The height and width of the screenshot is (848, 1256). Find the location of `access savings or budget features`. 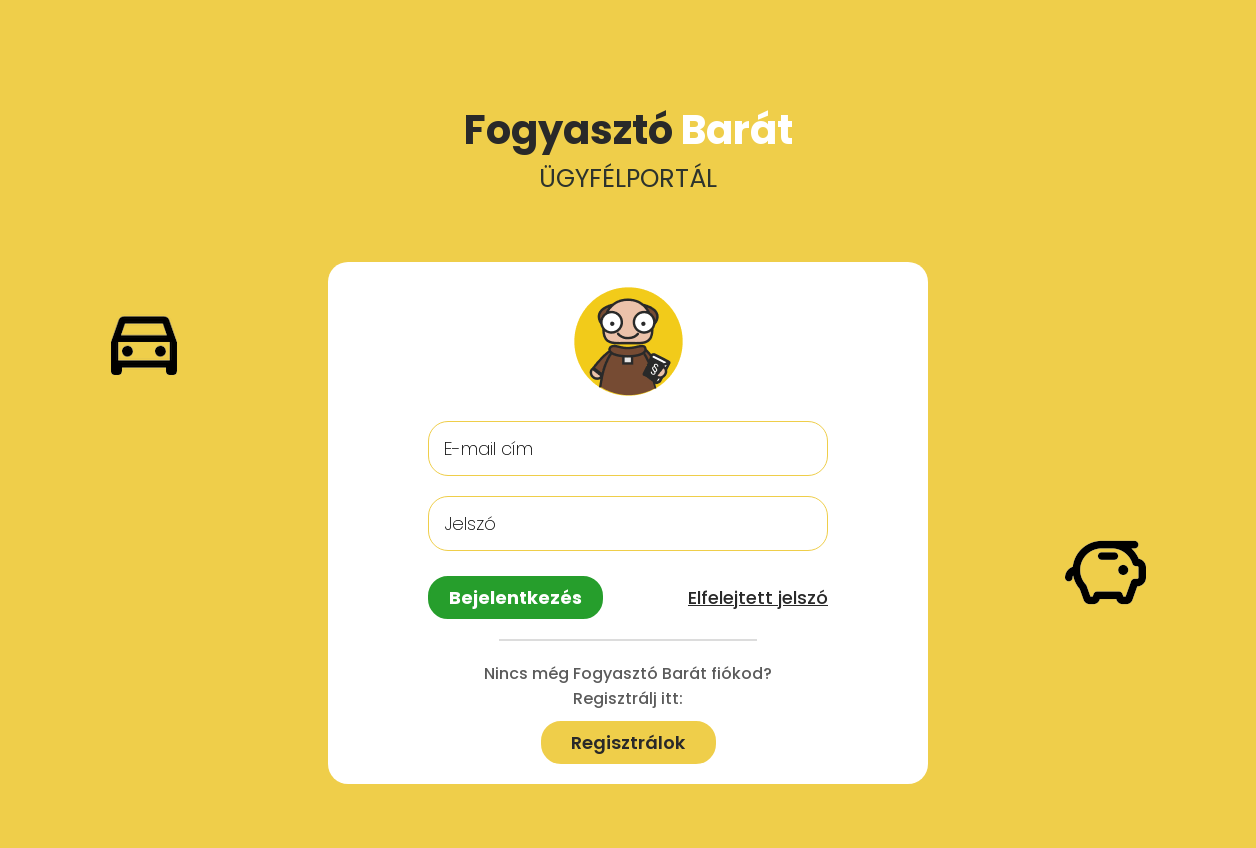

access savings or budget features is located at coordinates (1105, 572).